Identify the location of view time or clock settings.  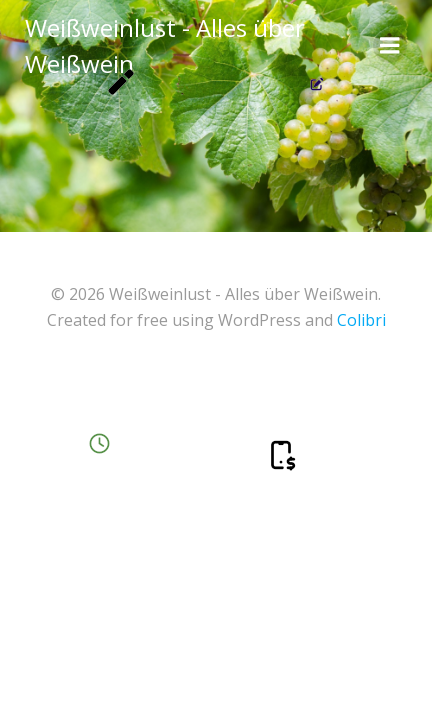
(99, 443).